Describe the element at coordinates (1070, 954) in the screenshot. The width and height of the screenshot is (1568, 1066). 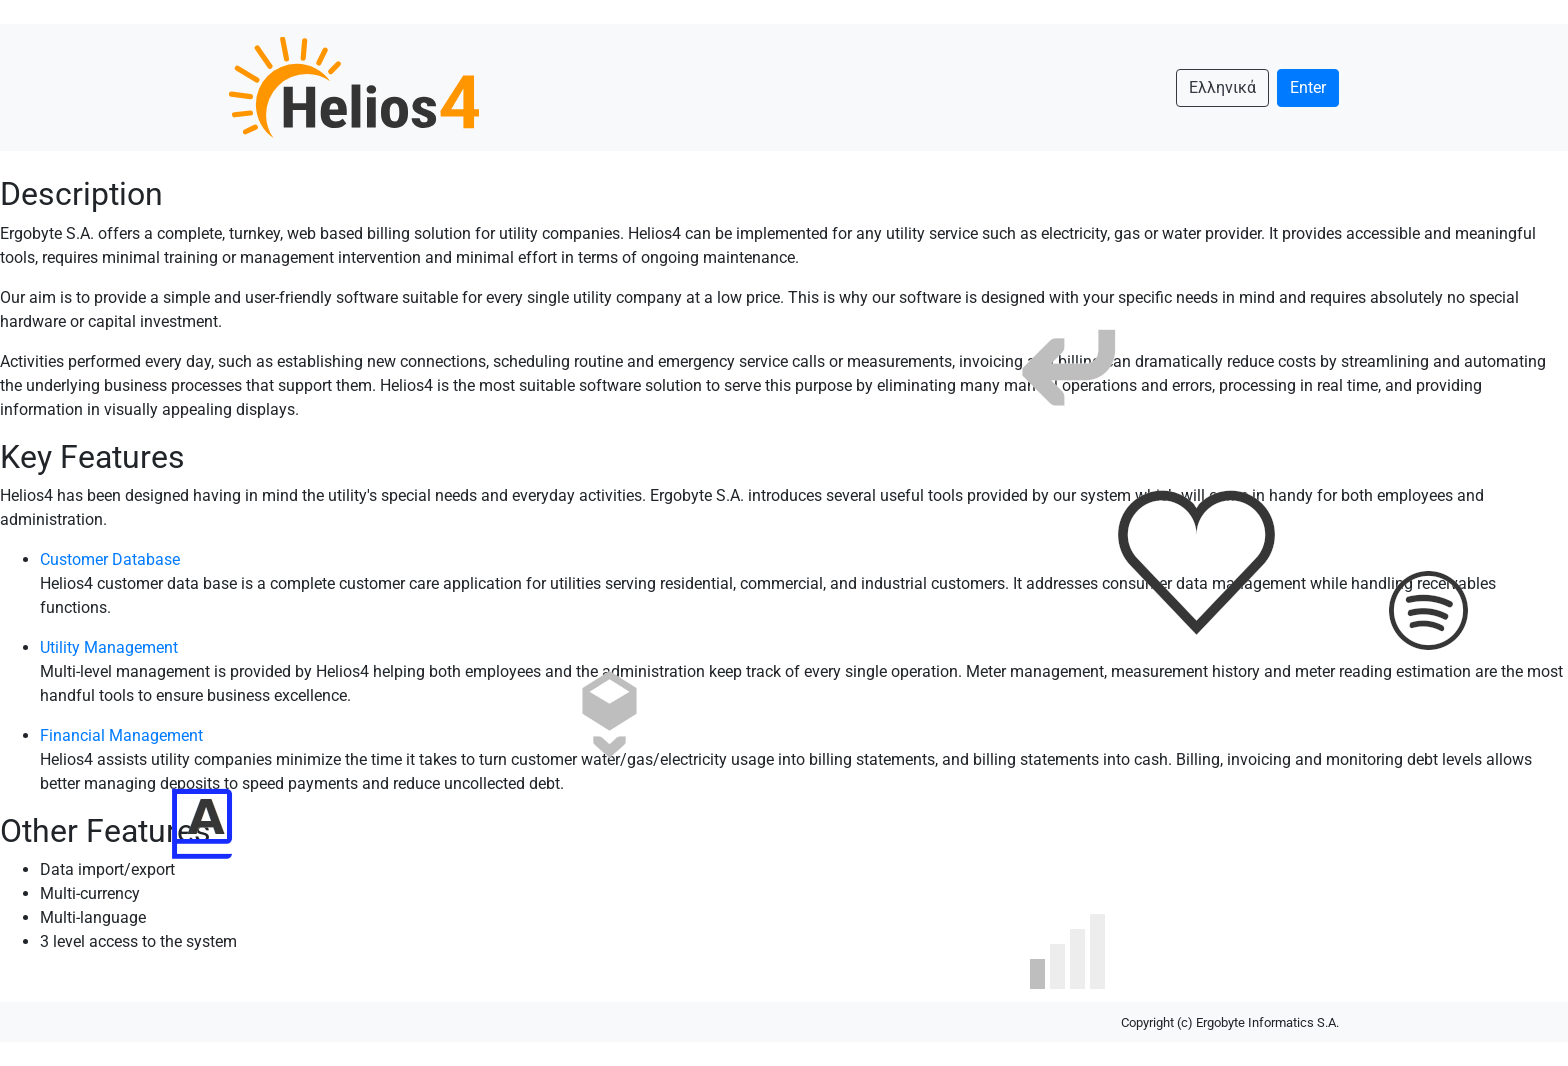
I see `indicates weak cellular signal strength` at that location.